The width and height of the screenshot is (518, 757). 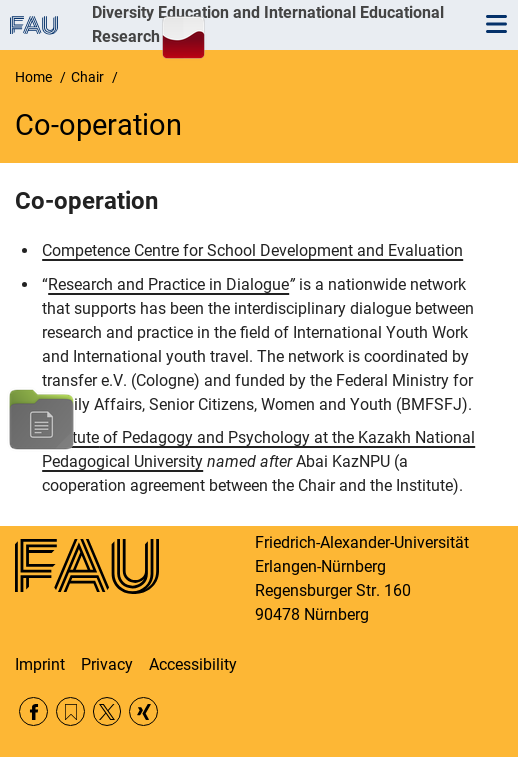 I want to click on open wine application for running windows programs, so click(x=183, y=37).